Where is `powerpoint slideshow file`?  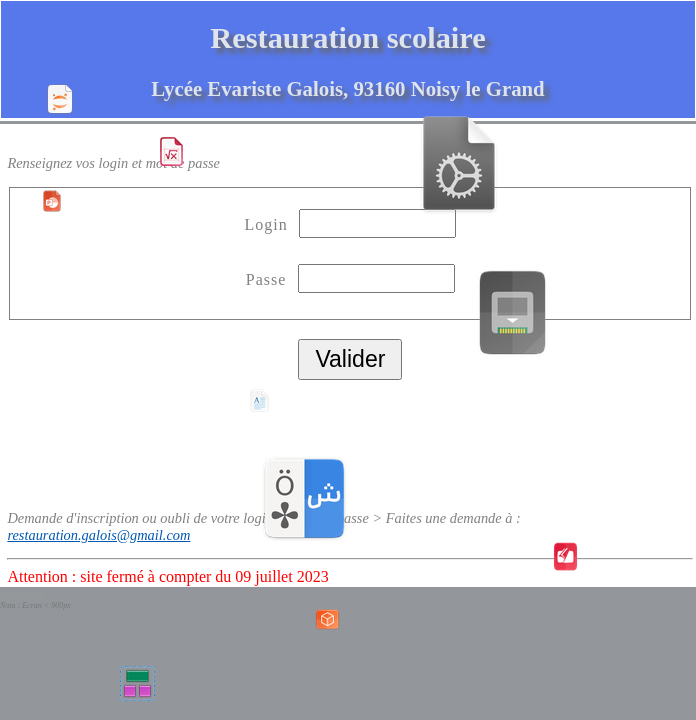
powerpoint slideshow file is located at coordinates (52, 201).